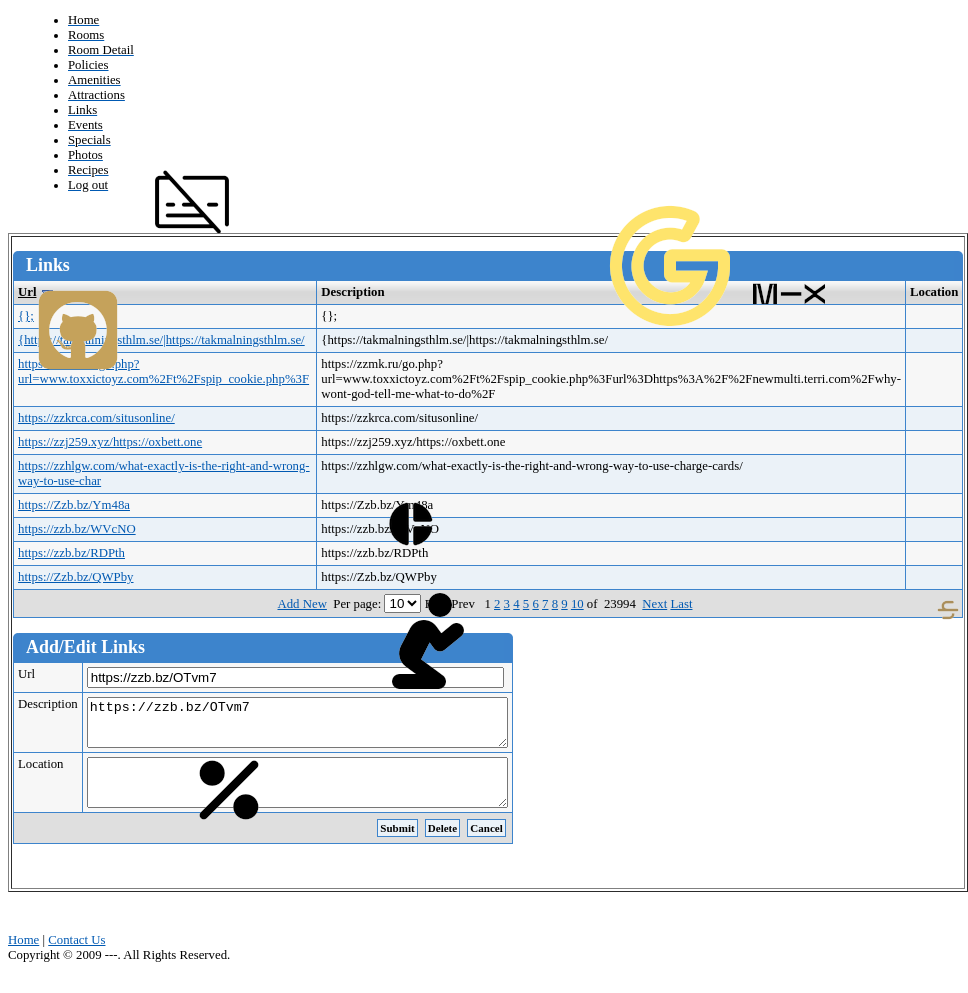 The image size is (968, 993). I want to click on sign in with Google, so click(670, 266).